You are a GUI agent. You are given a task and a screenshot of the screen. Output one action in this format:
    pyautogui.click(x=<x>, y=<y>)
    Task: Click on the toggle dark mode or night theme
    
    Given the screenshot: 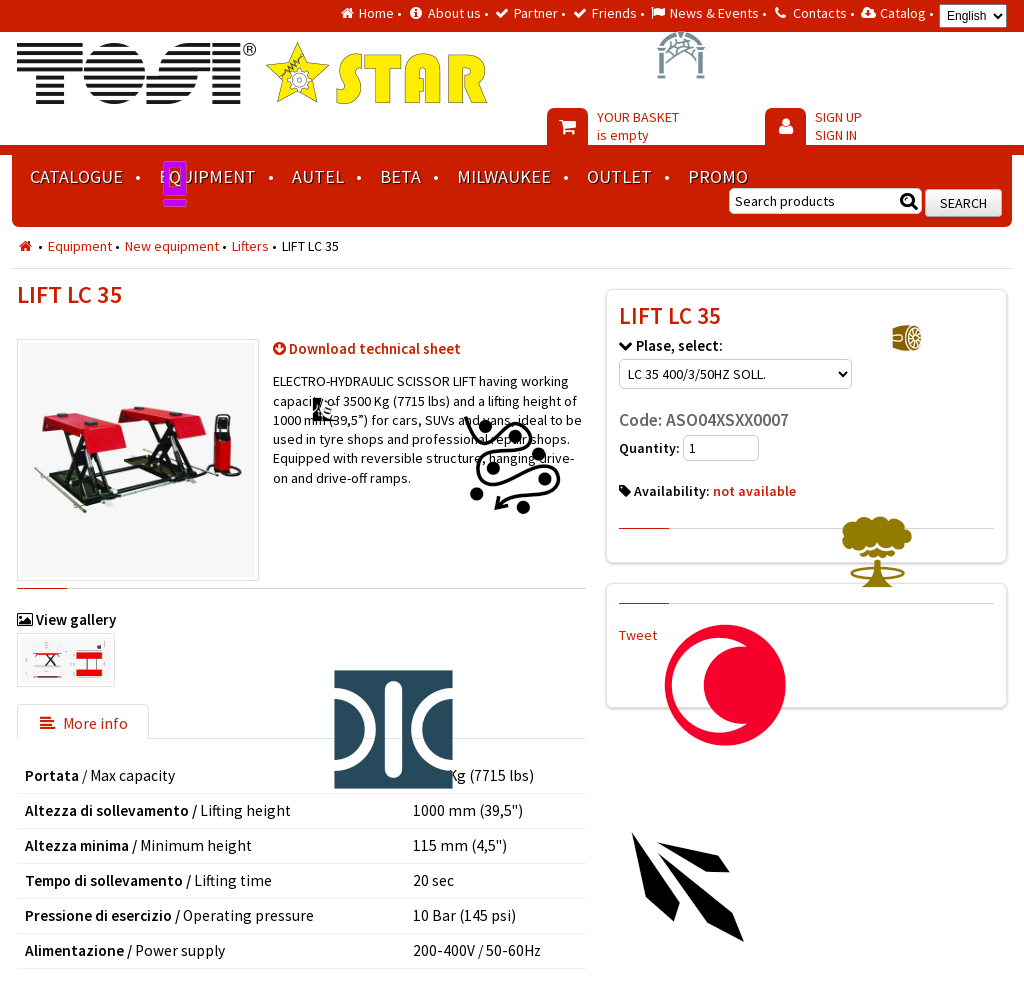 What is the action you would take?
    pyautogui.click(x=726, y=685)
    